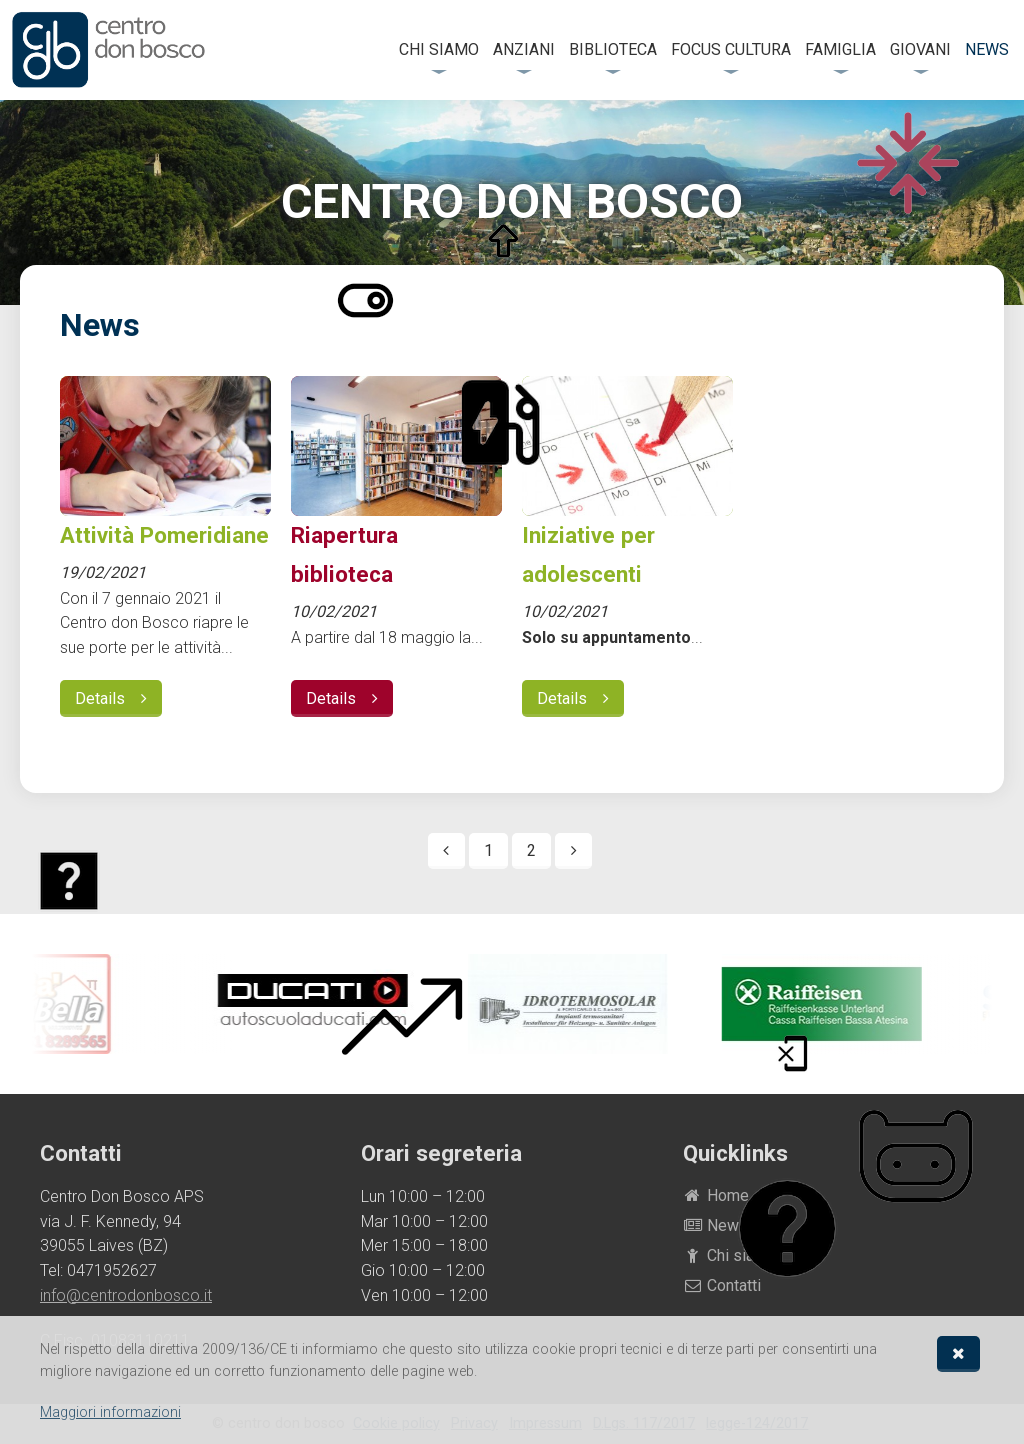 Image resolution: width=1024 pixels, height=1444 pixels. Describe the element at coordinates (69, 881) in the screenshot. I see `access help center or support resources` at that location.